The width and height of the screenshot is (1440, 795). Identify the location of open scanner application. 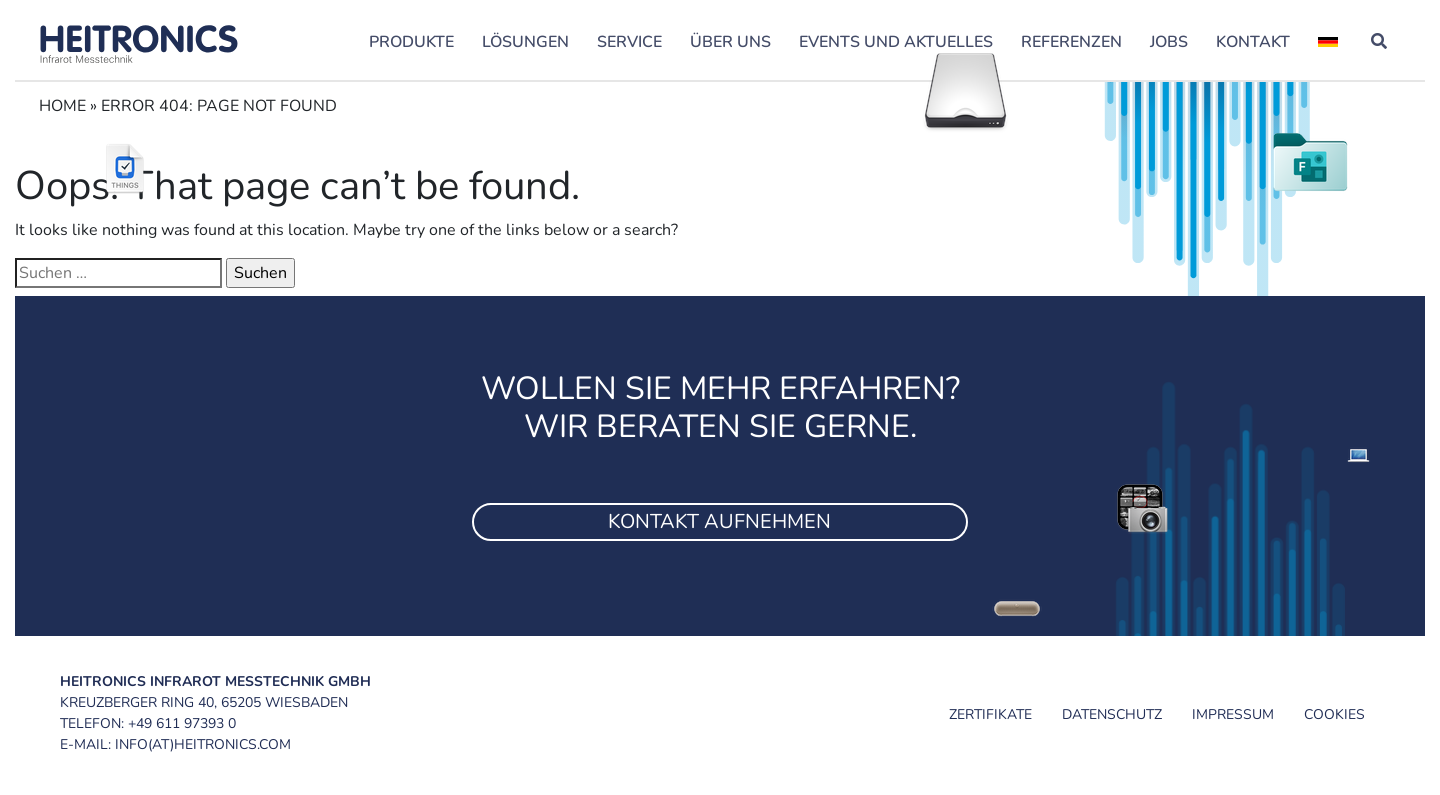
(965, 91).